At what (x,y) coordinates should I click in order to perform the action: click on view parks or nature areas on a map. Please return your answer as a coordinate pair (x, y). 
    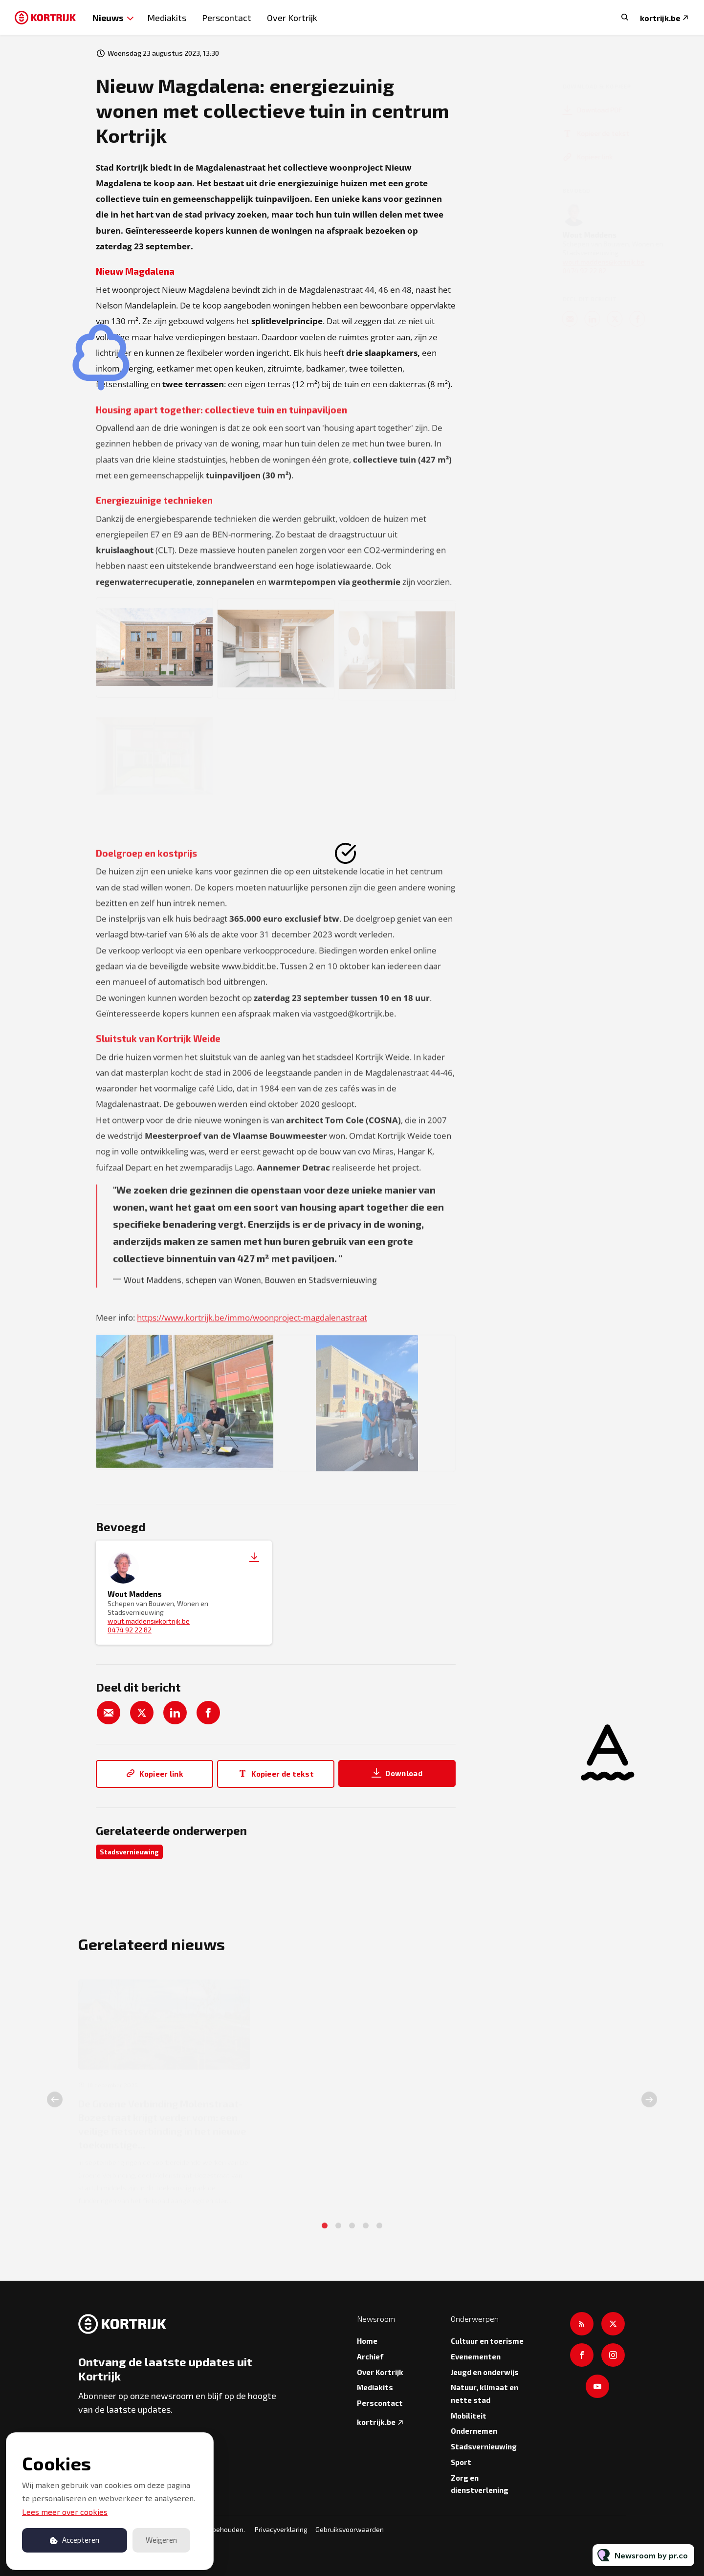
    Looking at the image, I should click on (101, 355).